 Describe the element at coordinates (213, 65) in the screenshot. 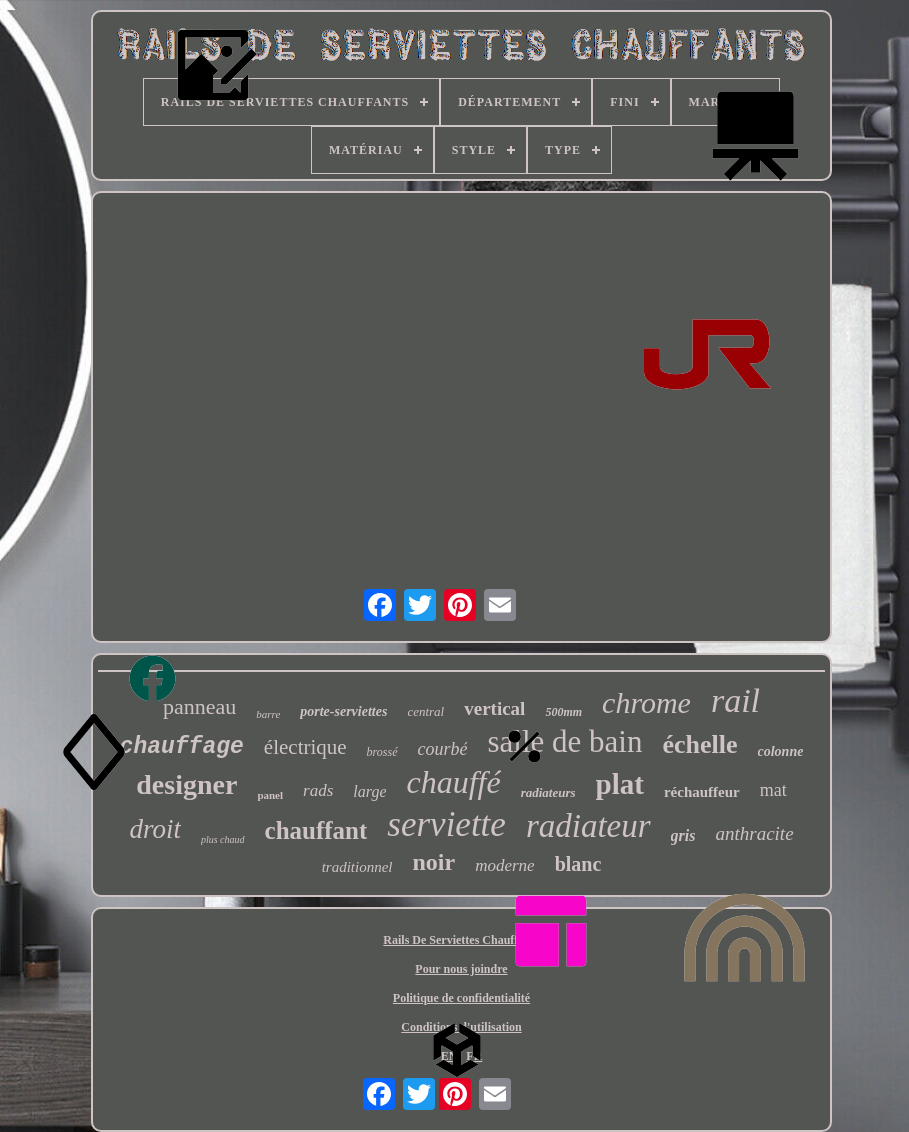

I see `edit or modify an image` at that location.